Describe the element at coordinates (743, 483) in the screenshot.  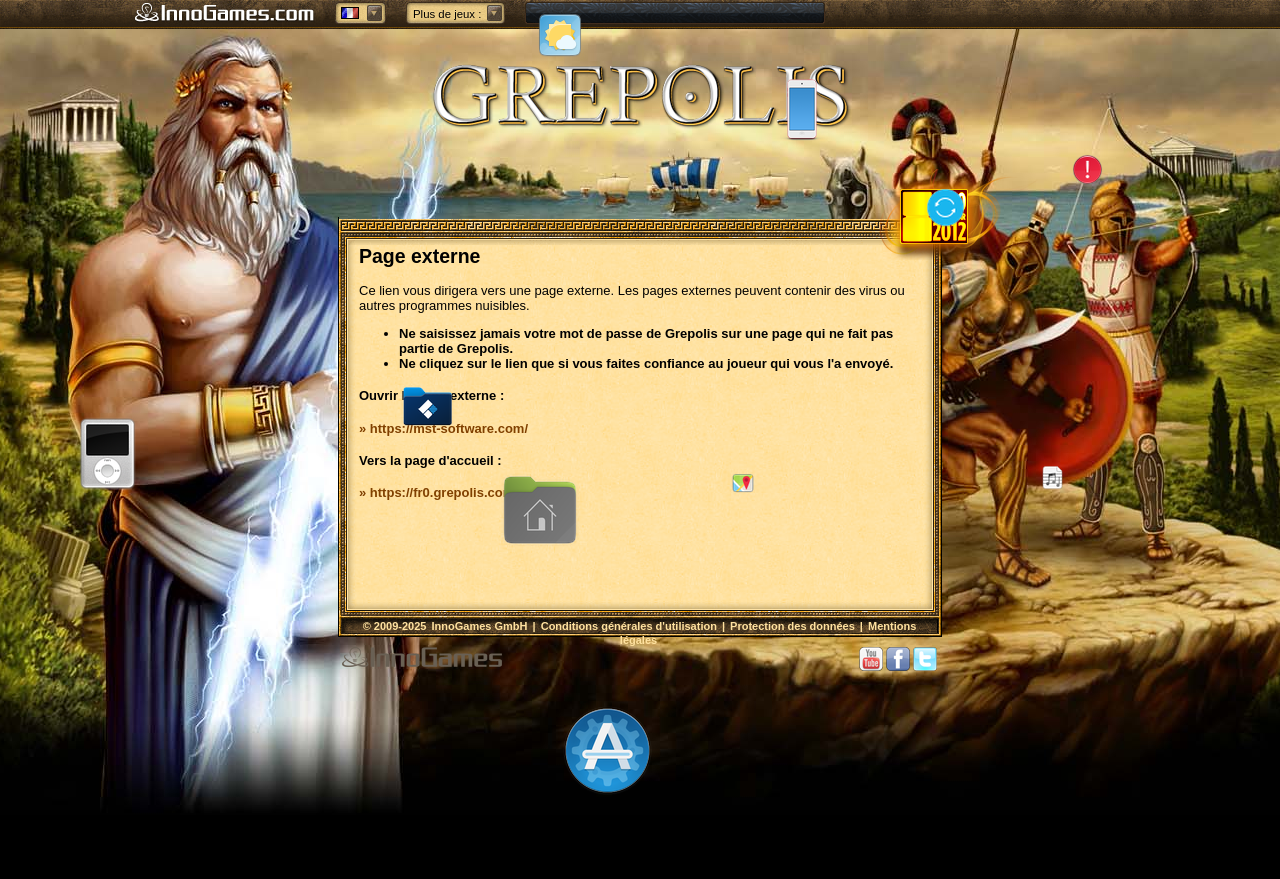
I see `open gnome maps application` at that location.